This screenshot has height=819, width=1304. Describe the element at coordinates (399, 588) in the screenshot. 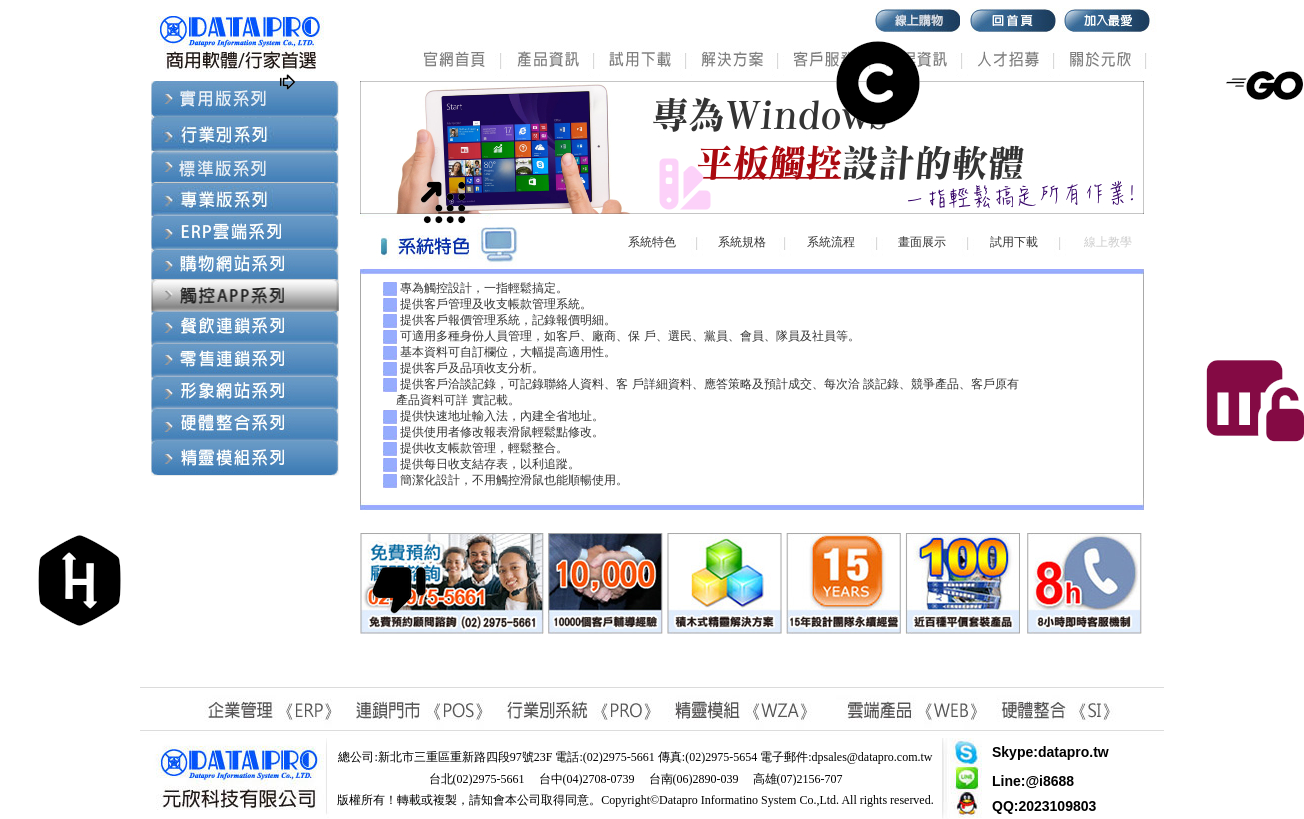

I see `dislike or downvote content` at that location.